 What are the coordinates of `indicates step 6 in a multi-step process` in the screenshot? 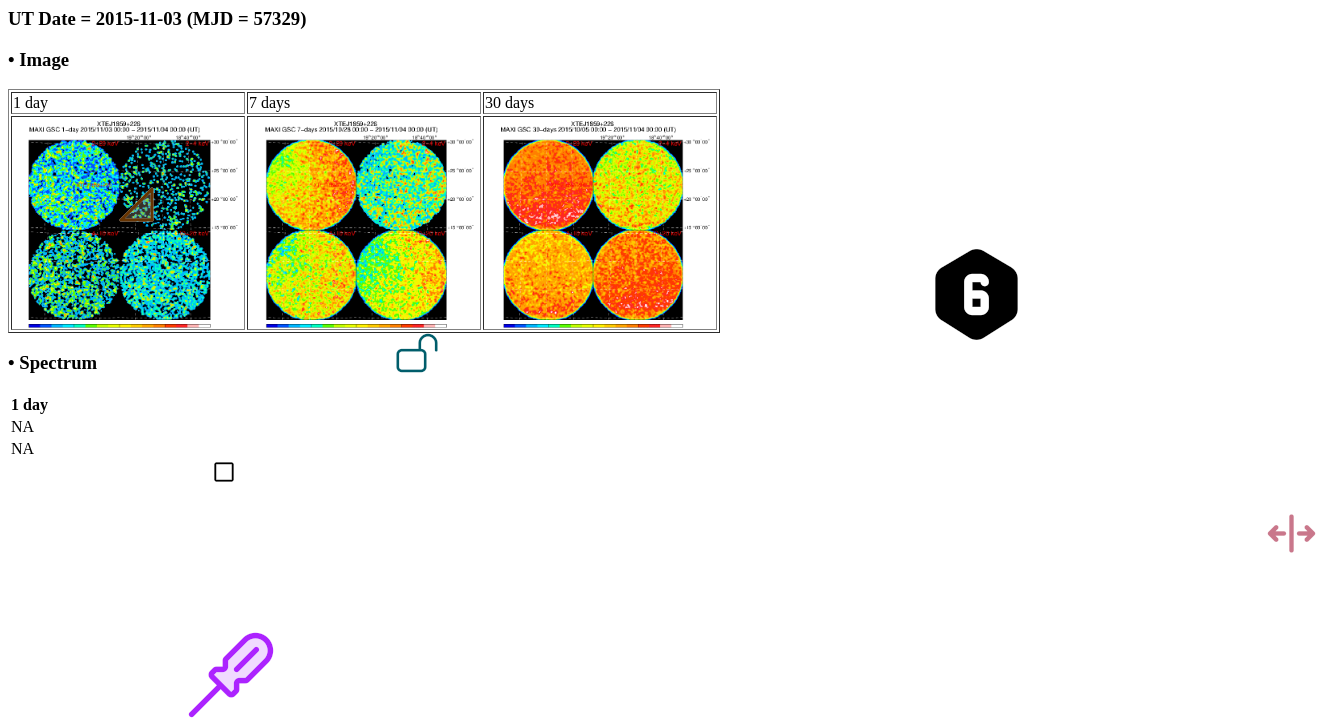 It's located at (976, 294).